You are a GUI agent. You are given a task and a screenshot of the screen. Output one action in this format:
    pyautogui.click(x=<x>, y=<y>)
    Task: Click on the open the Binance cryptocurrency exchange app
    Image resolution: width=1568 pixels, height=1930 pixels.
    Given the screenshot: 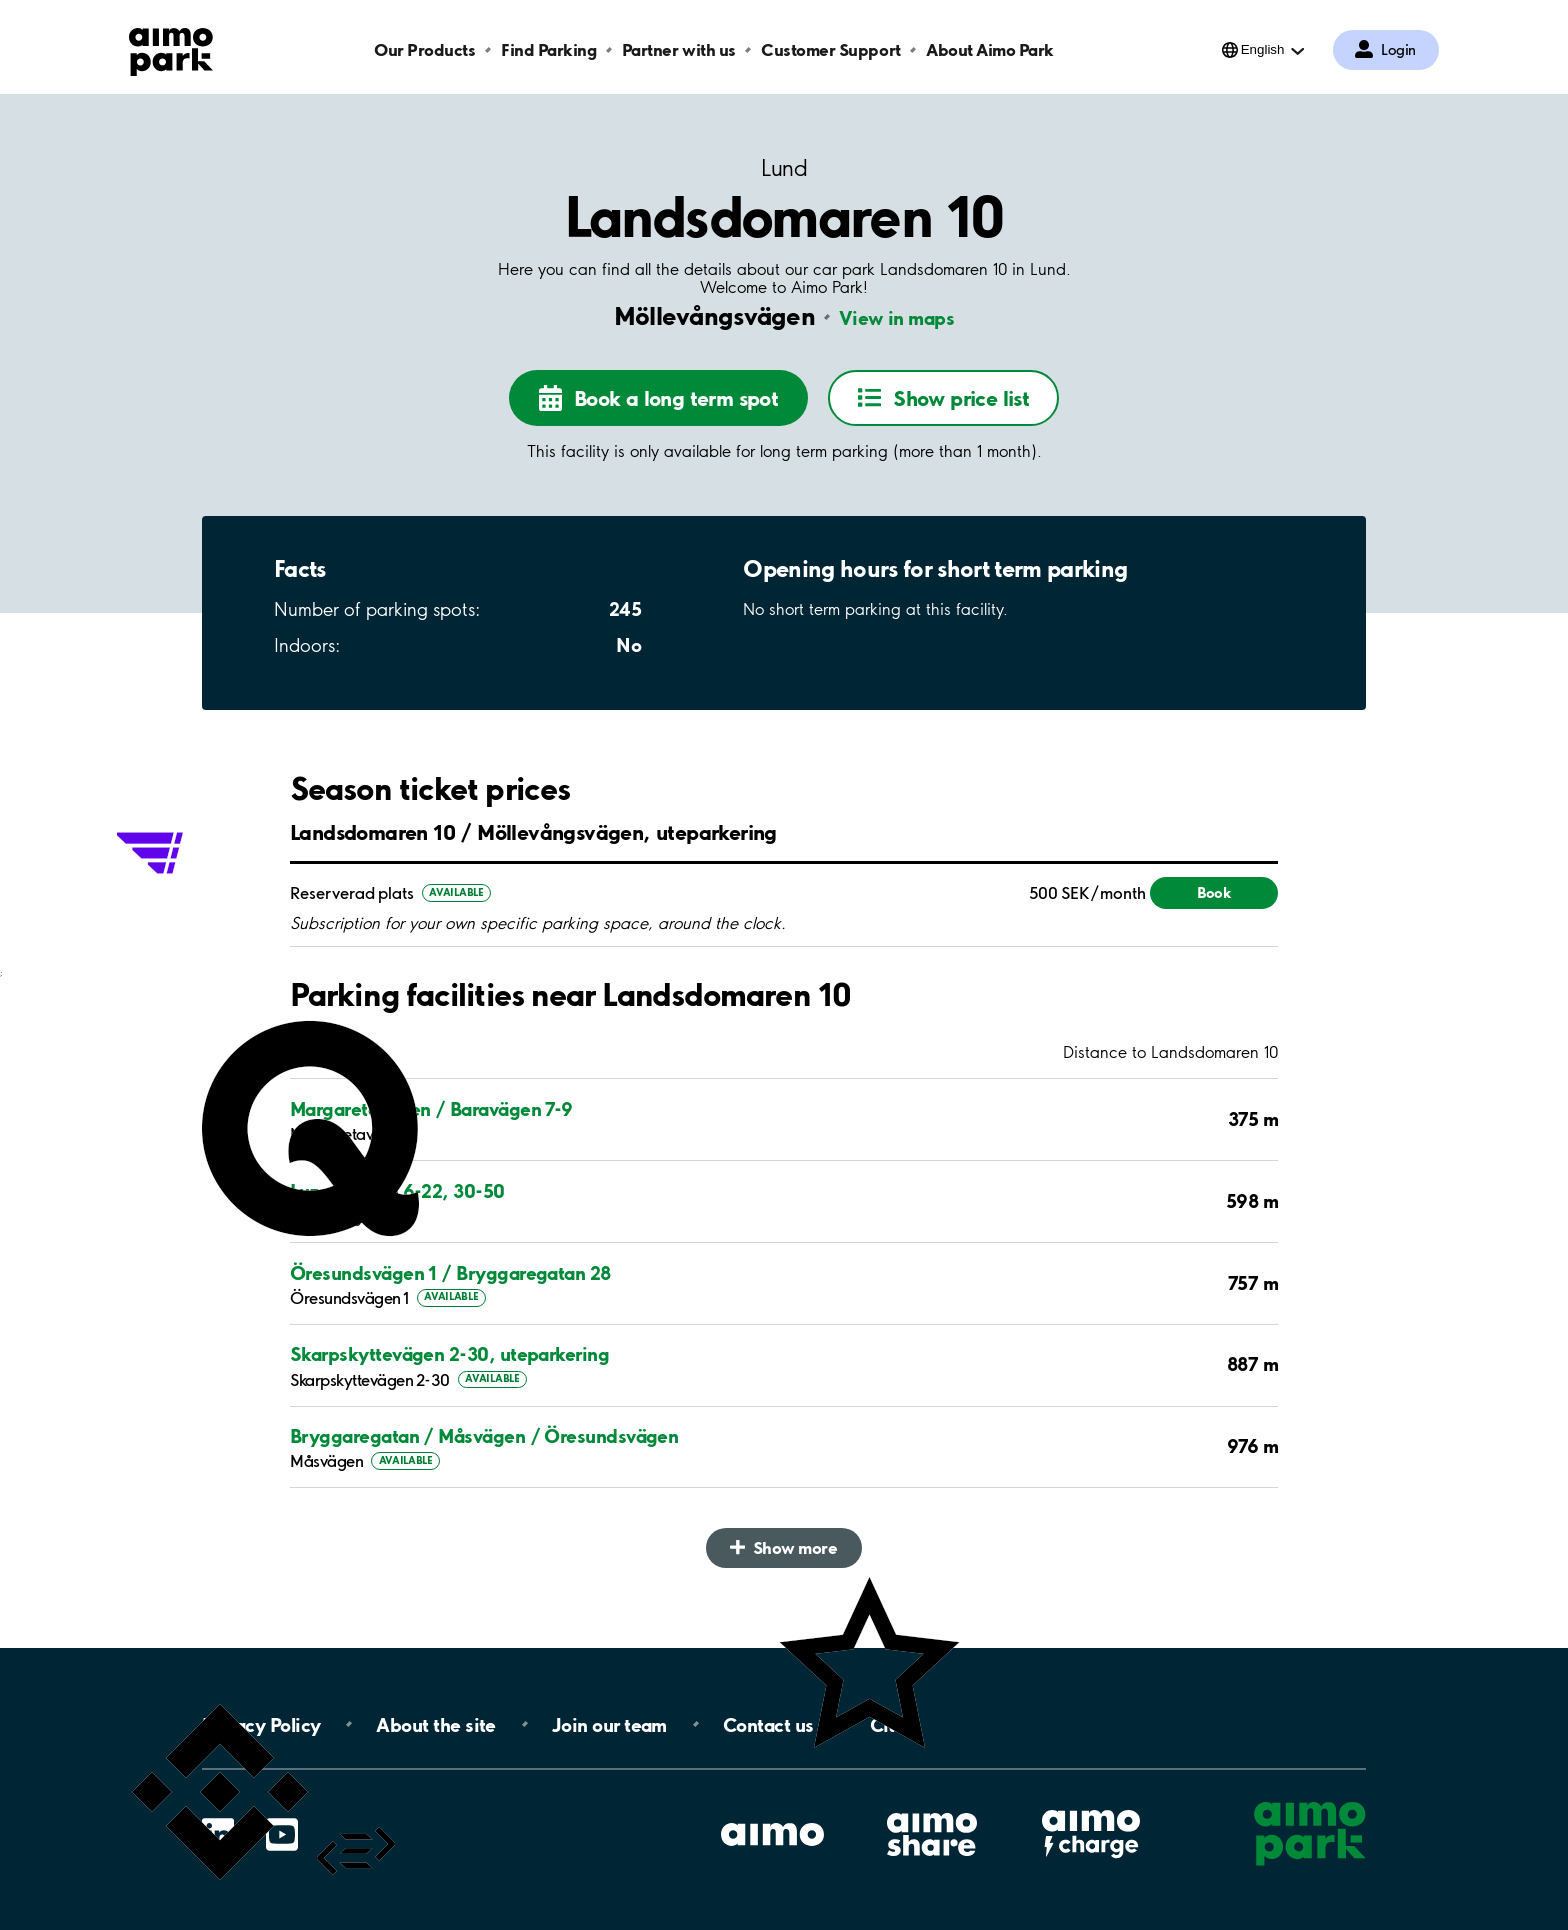 What is the action you would take?
    pyautogui.click(x=220, y=1792)
    